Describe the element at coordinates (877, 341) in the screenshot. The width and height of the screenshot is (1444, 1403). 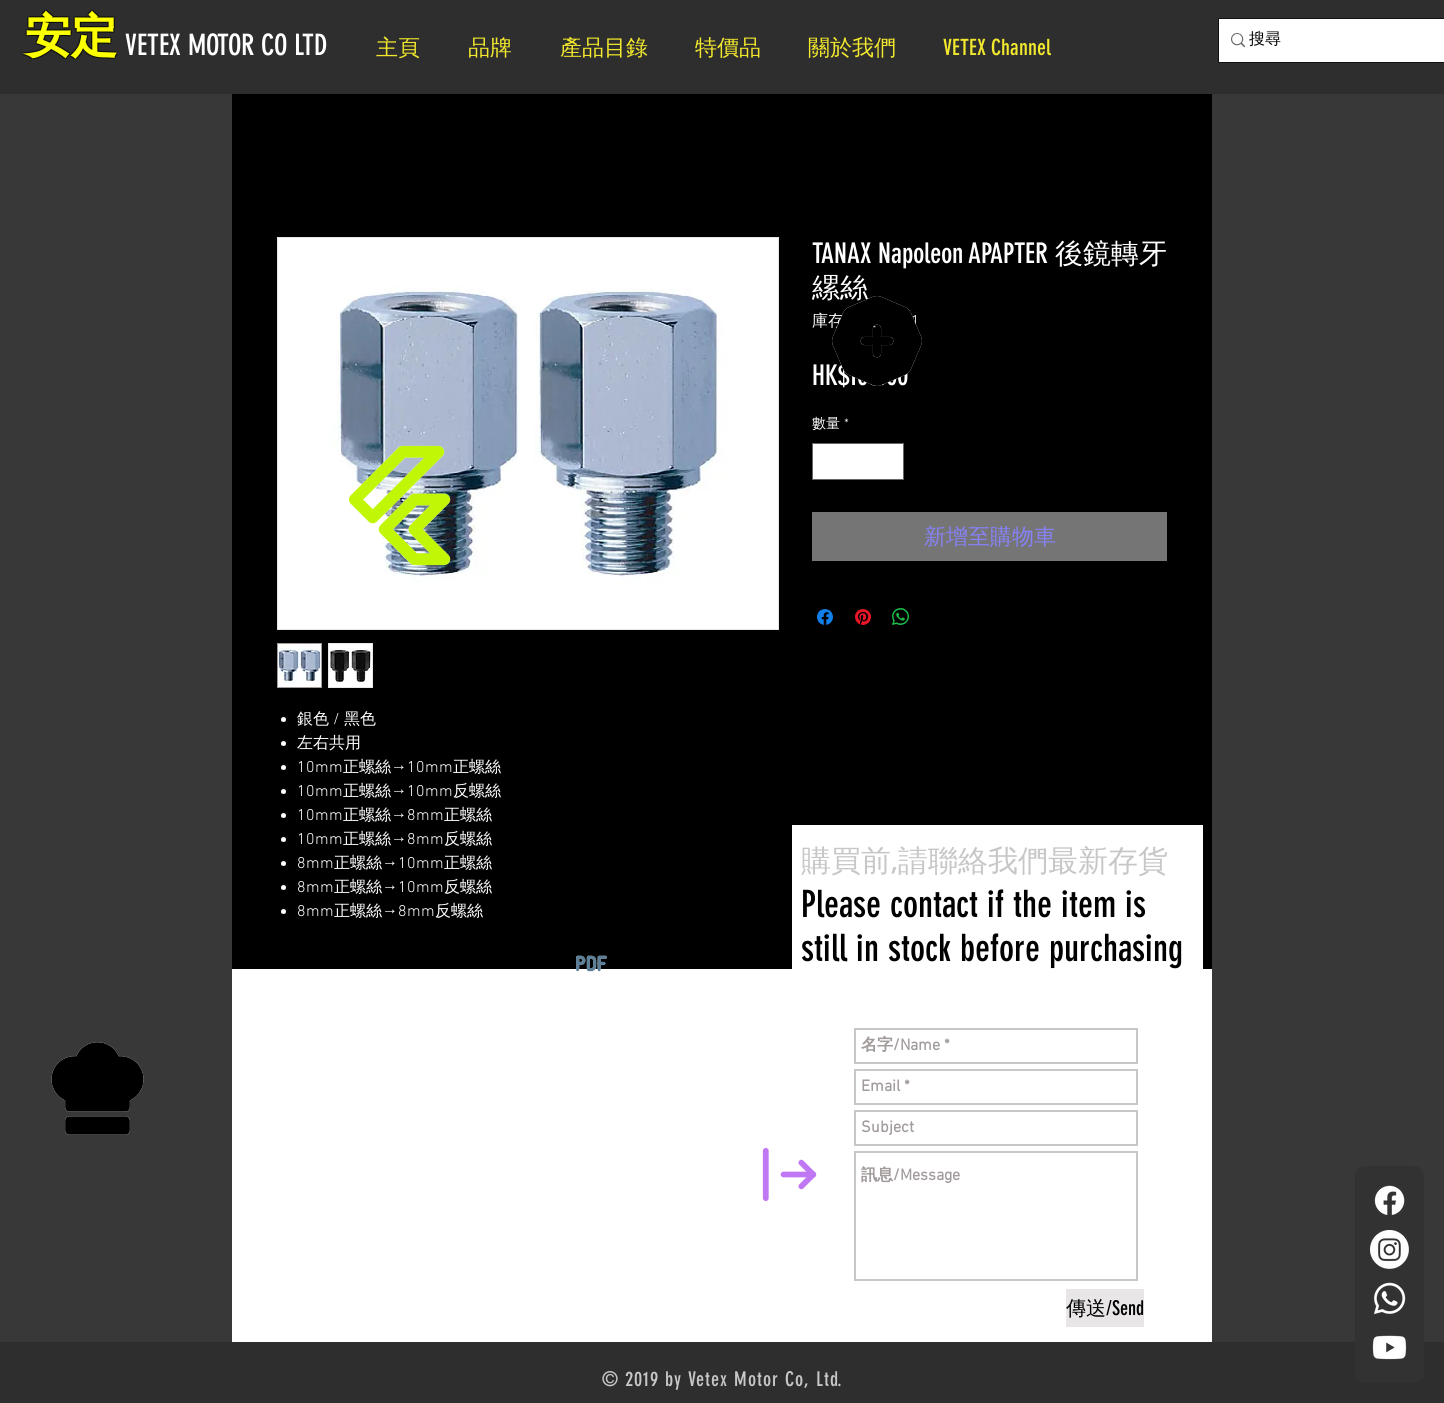
I see `add a new item or element` at that location.